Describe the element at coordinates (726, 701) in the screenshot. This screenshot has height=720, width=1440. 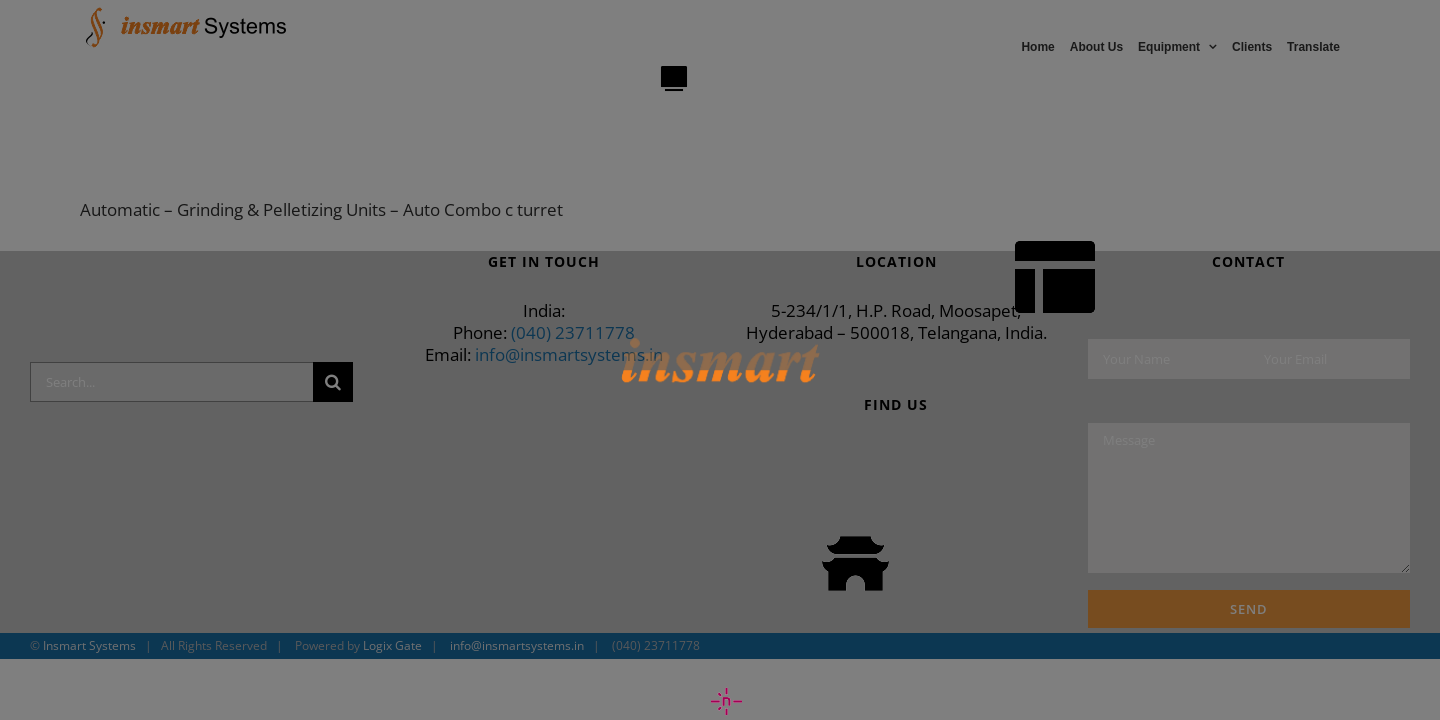
I see `Netlify logo` at that location.